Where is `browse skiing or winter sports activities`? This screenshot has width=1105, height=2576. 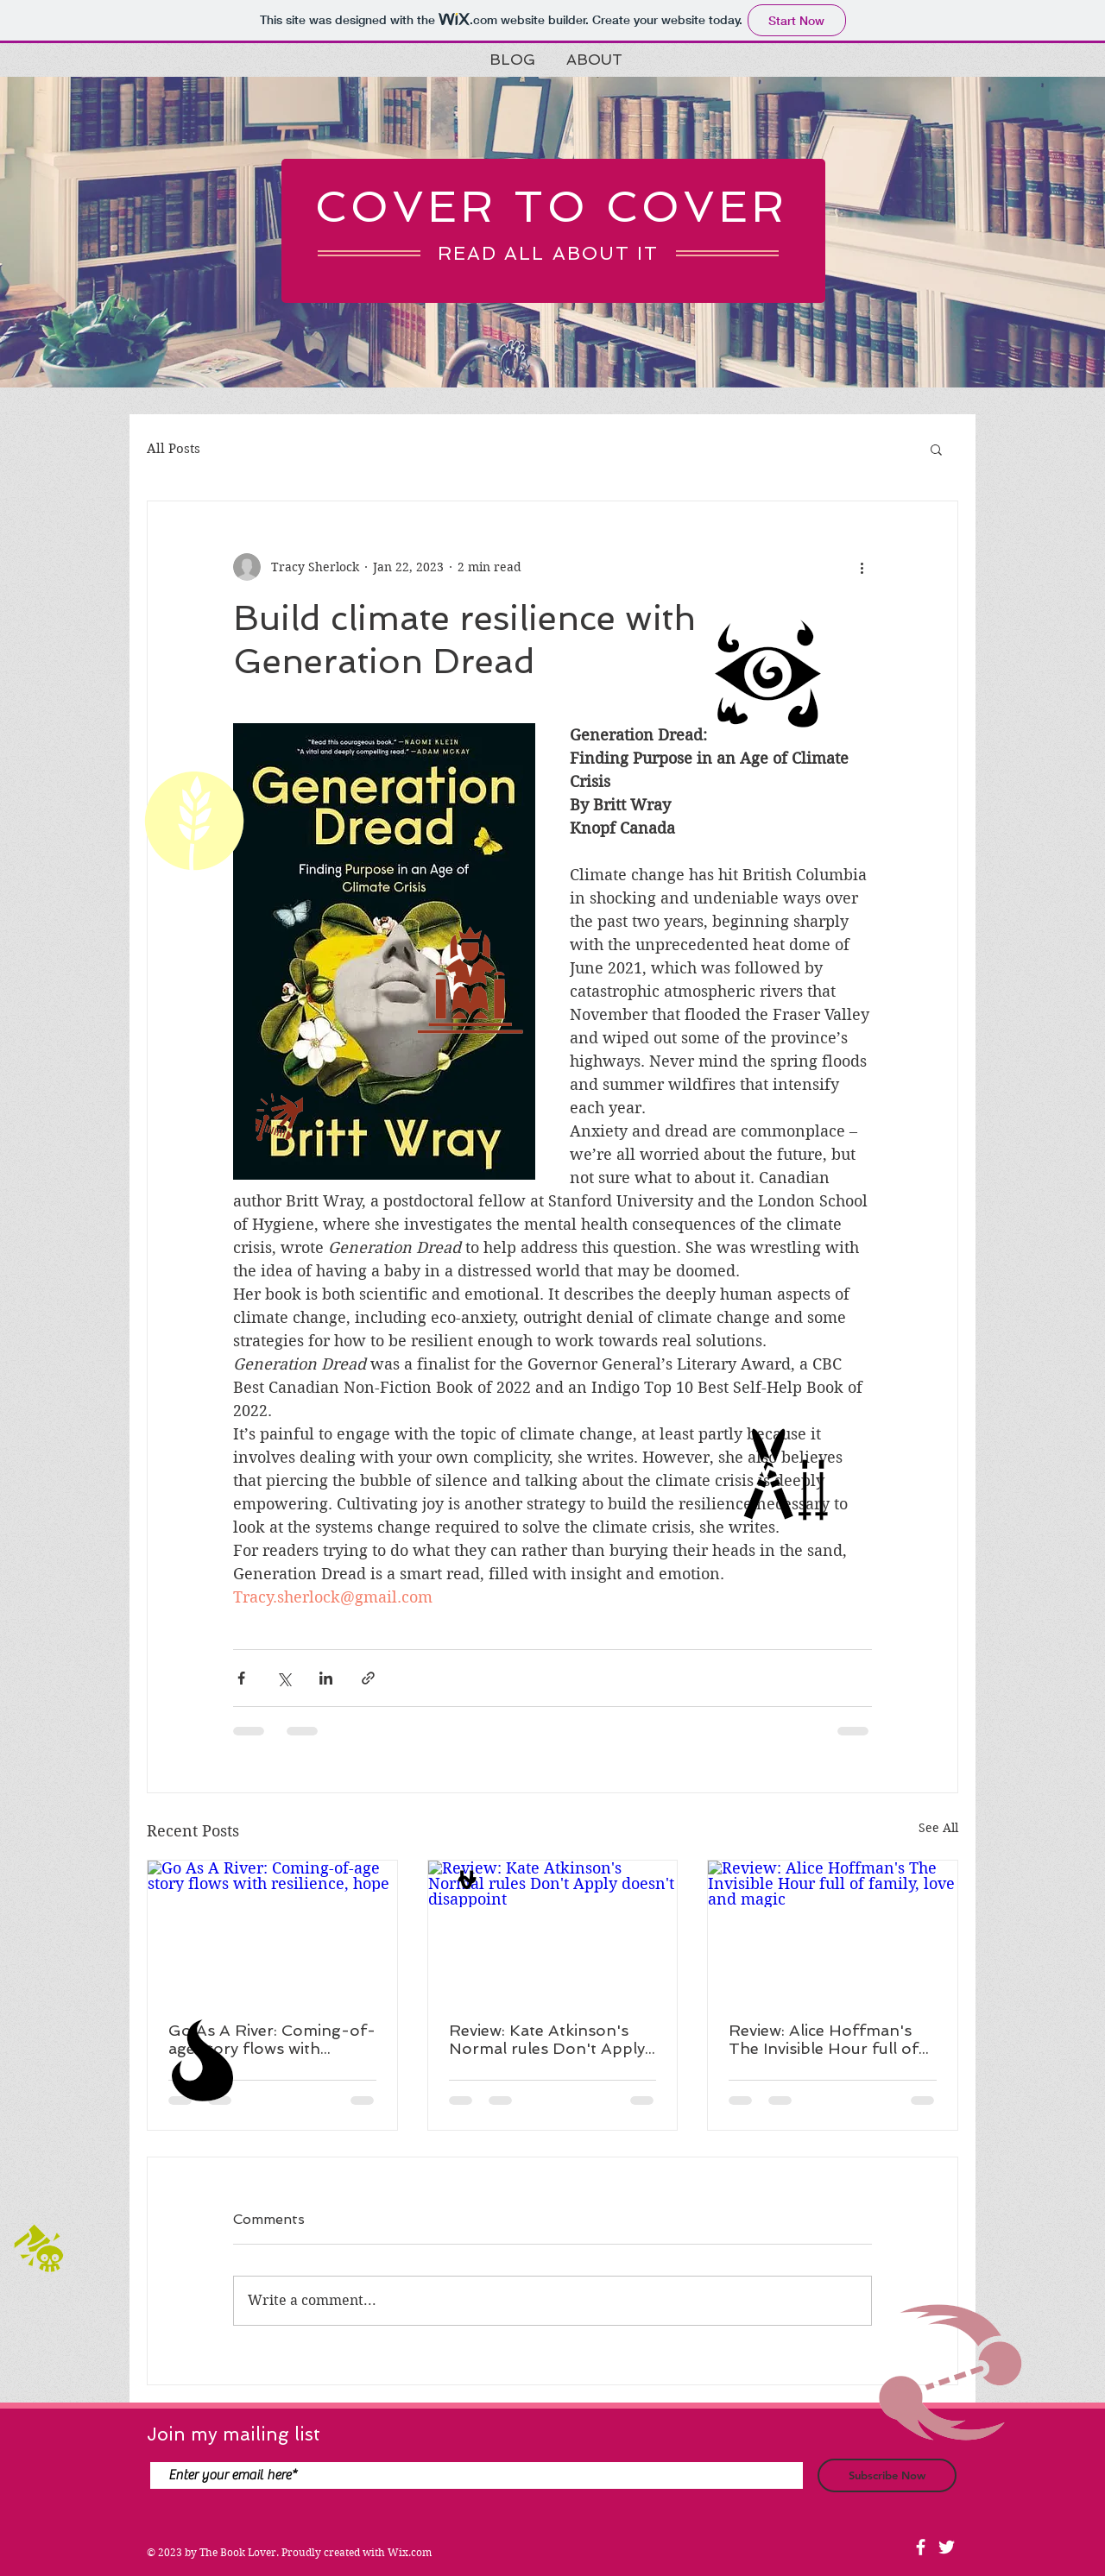 browse skiing or winter sports activities is located at coordinates (783, 1474).